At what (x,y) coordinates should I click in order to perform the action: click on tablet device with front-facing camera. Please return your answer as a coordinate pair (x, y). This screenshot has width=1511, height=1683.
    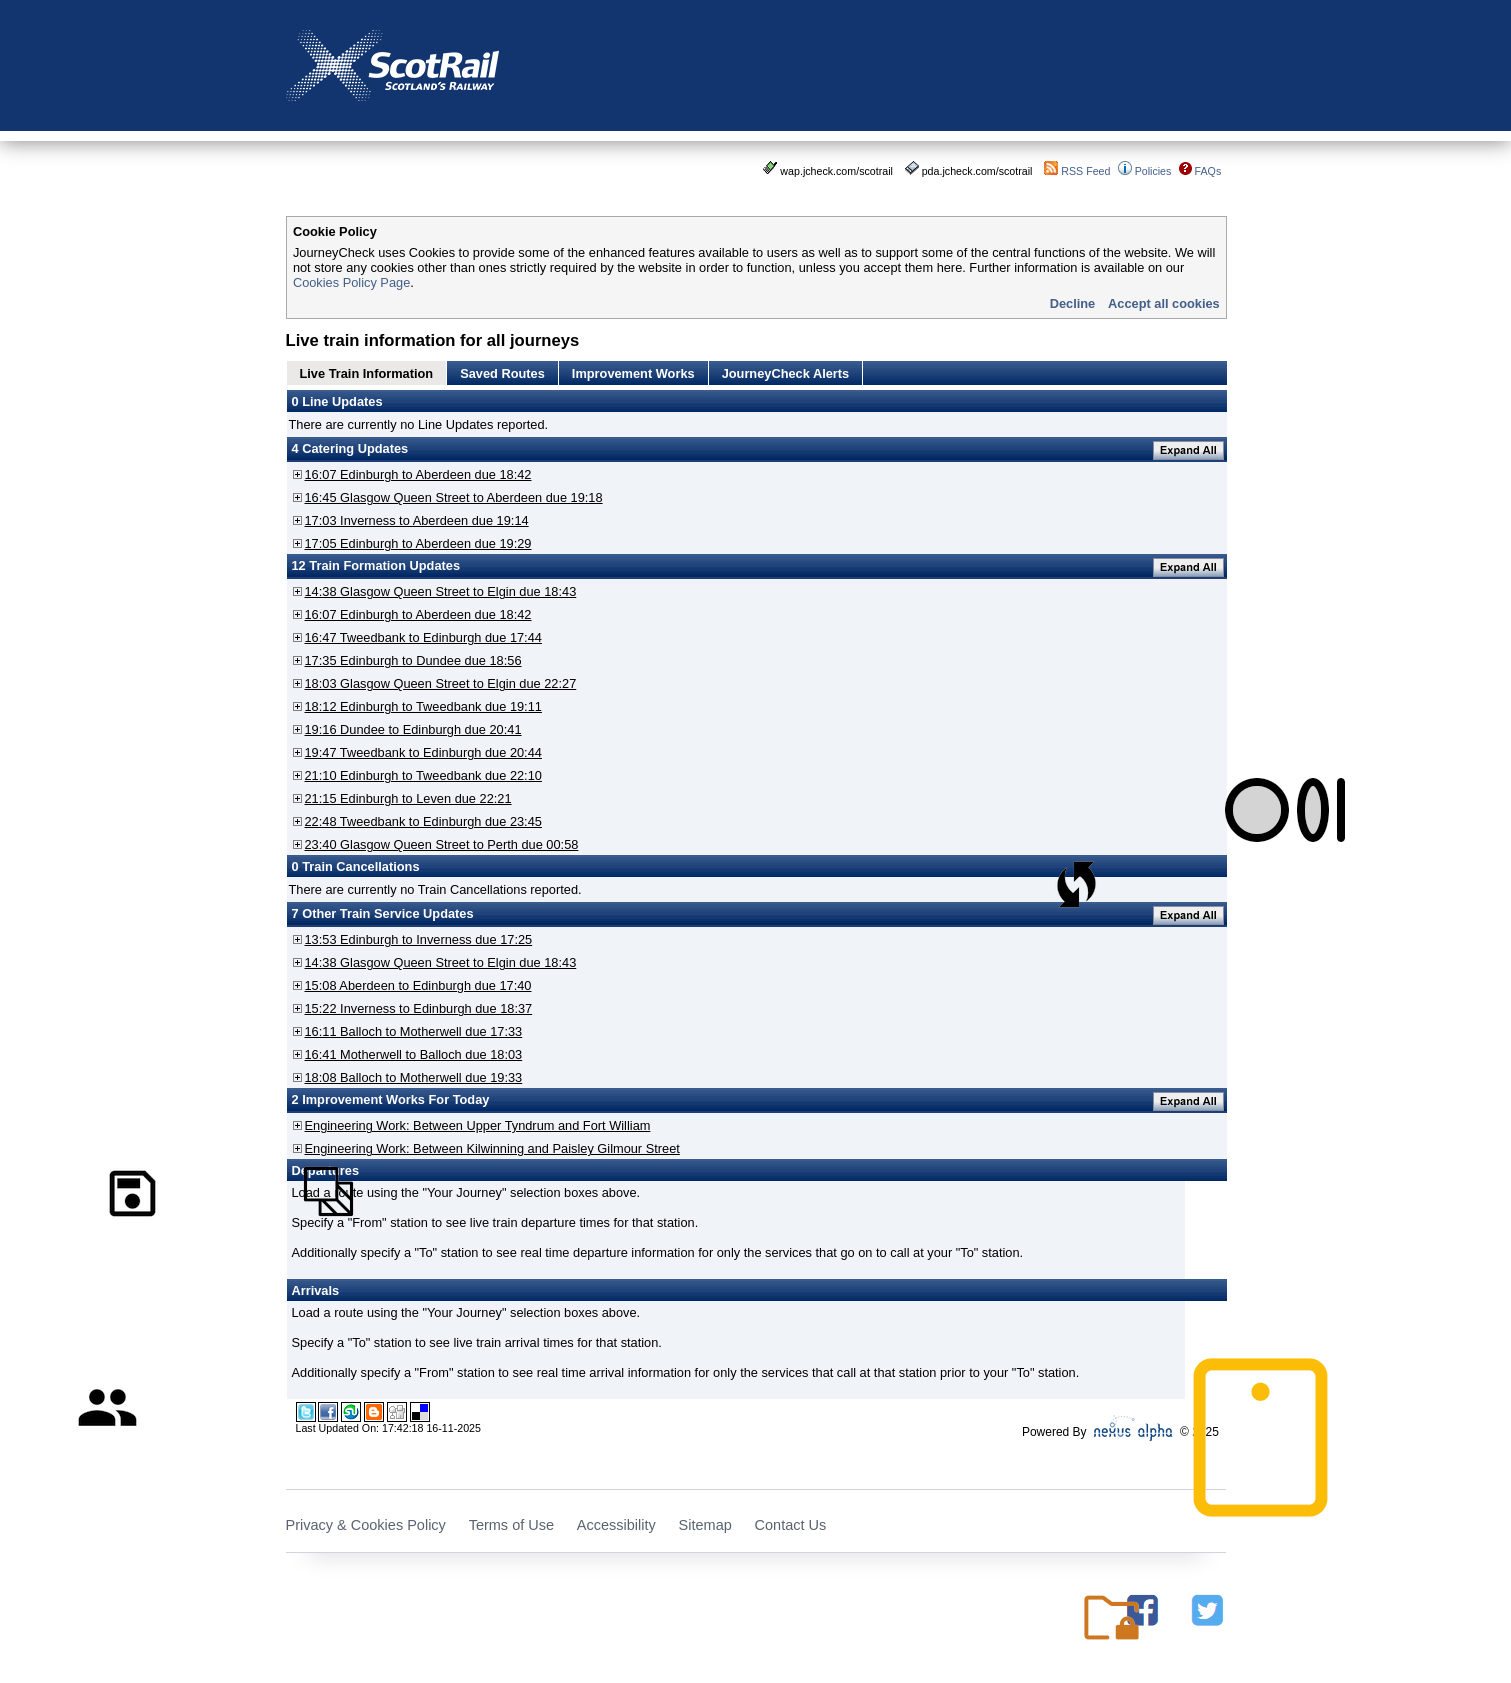
    Looking at the image, I should click on (1260, 1437).